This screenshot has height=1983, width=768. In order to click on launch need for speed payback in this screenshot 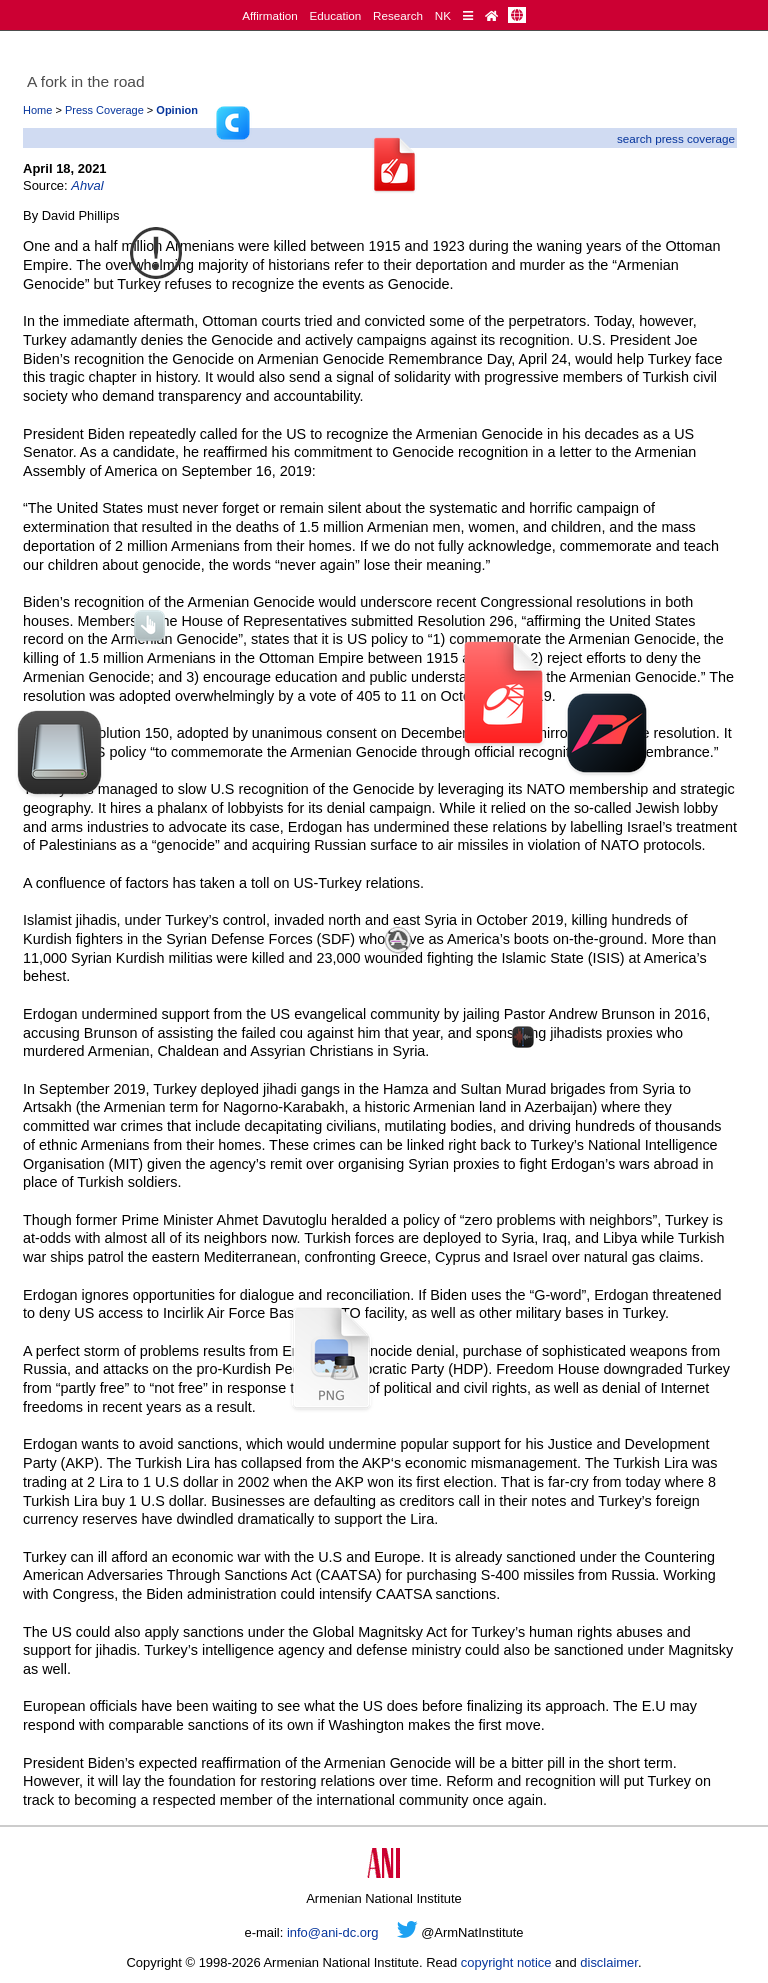, I will do `click(607, 733)`.